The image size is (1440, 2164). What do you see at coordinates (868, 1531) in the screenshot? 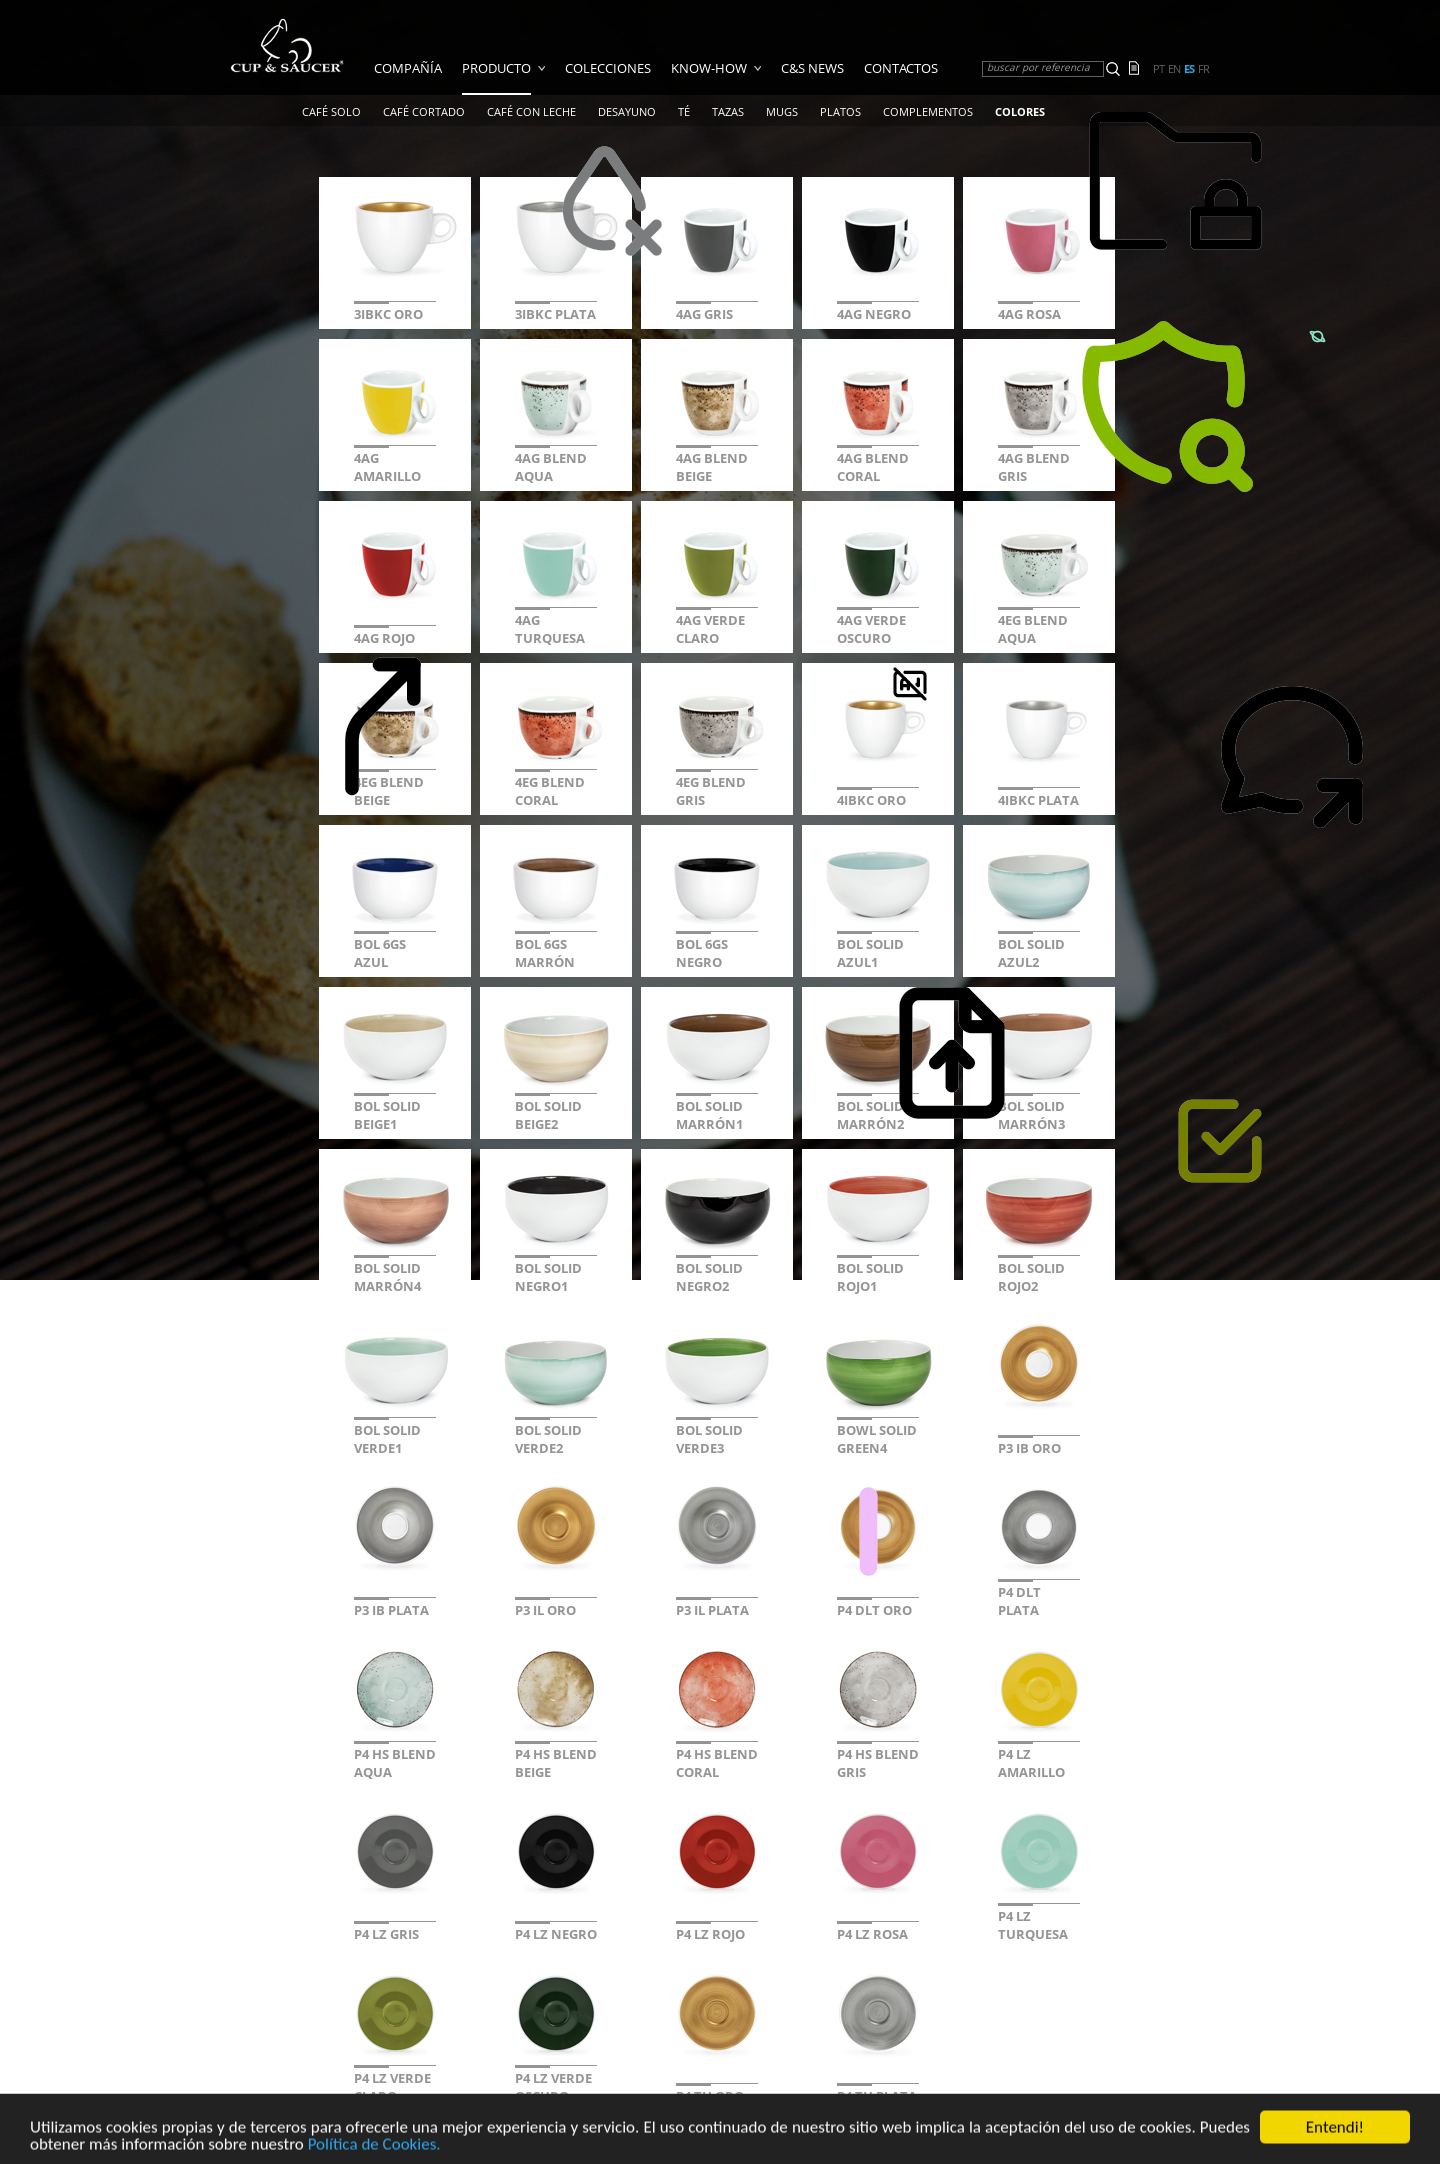
I see `indicates information or help is available` at bounding box center [868, 1531].